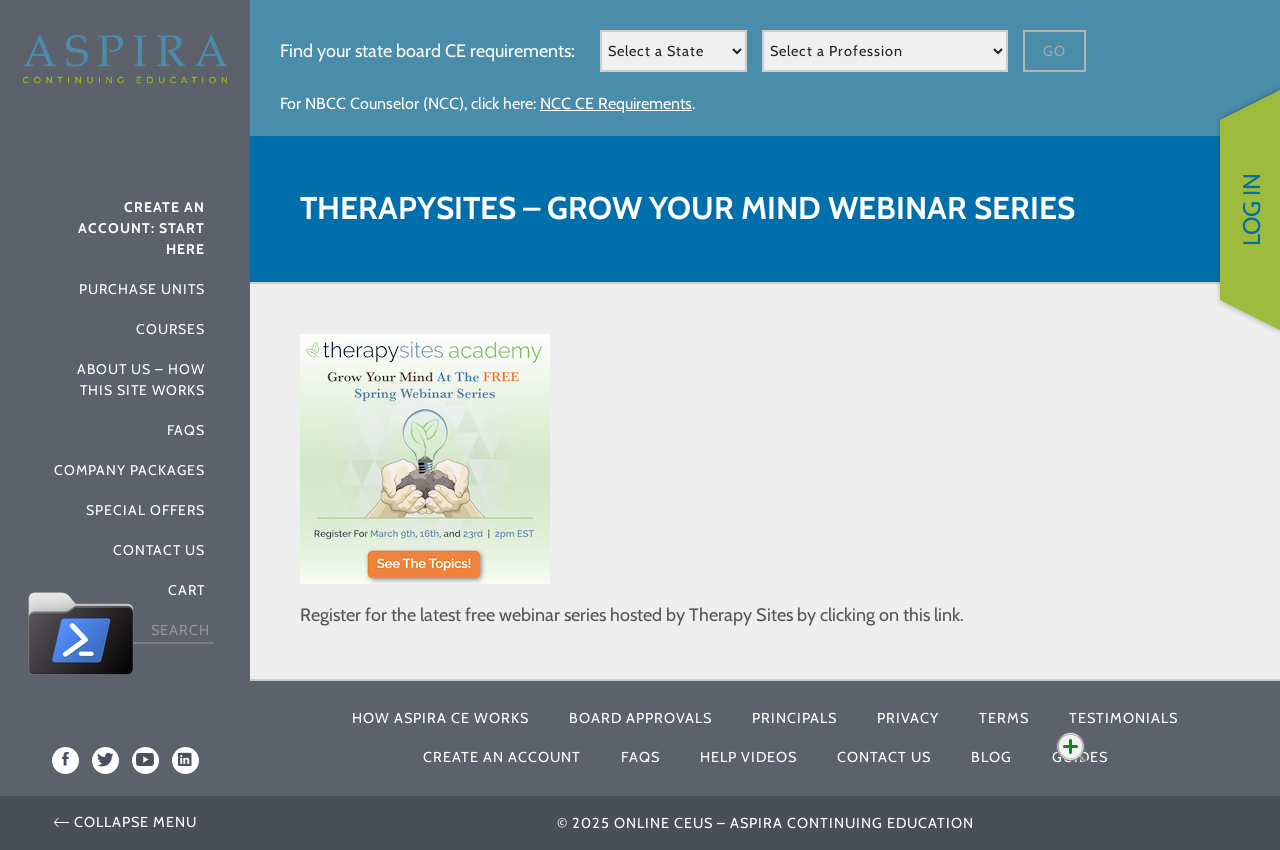 This screenshot has height=850, width=1280. I want to click on open folder containing PowerShell scripts, so click(80, 636).